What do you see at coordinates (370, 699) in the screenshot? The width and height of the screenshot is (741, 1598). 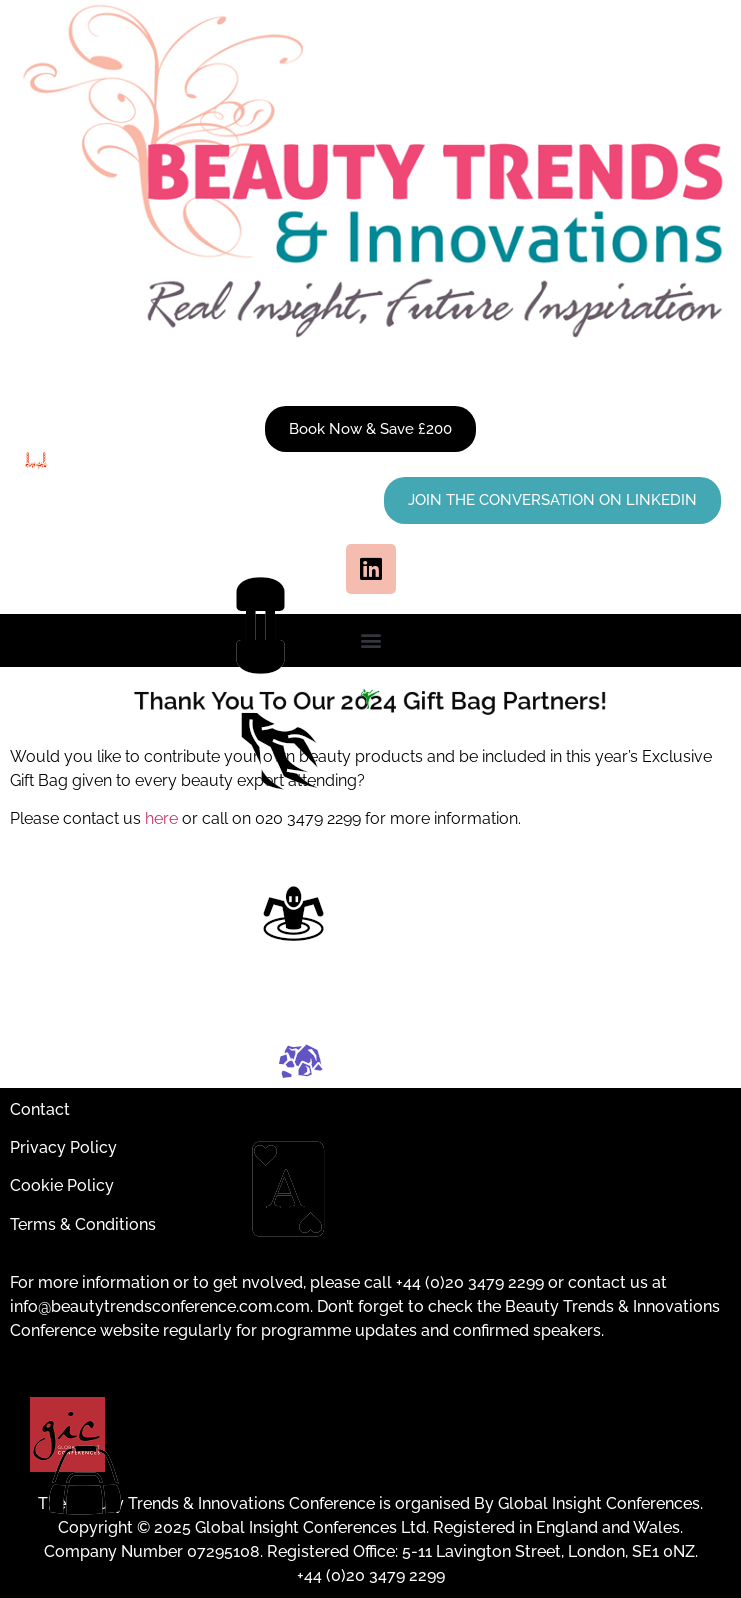 I see `access martial arts or combat training` at bounding box center [370, 699].